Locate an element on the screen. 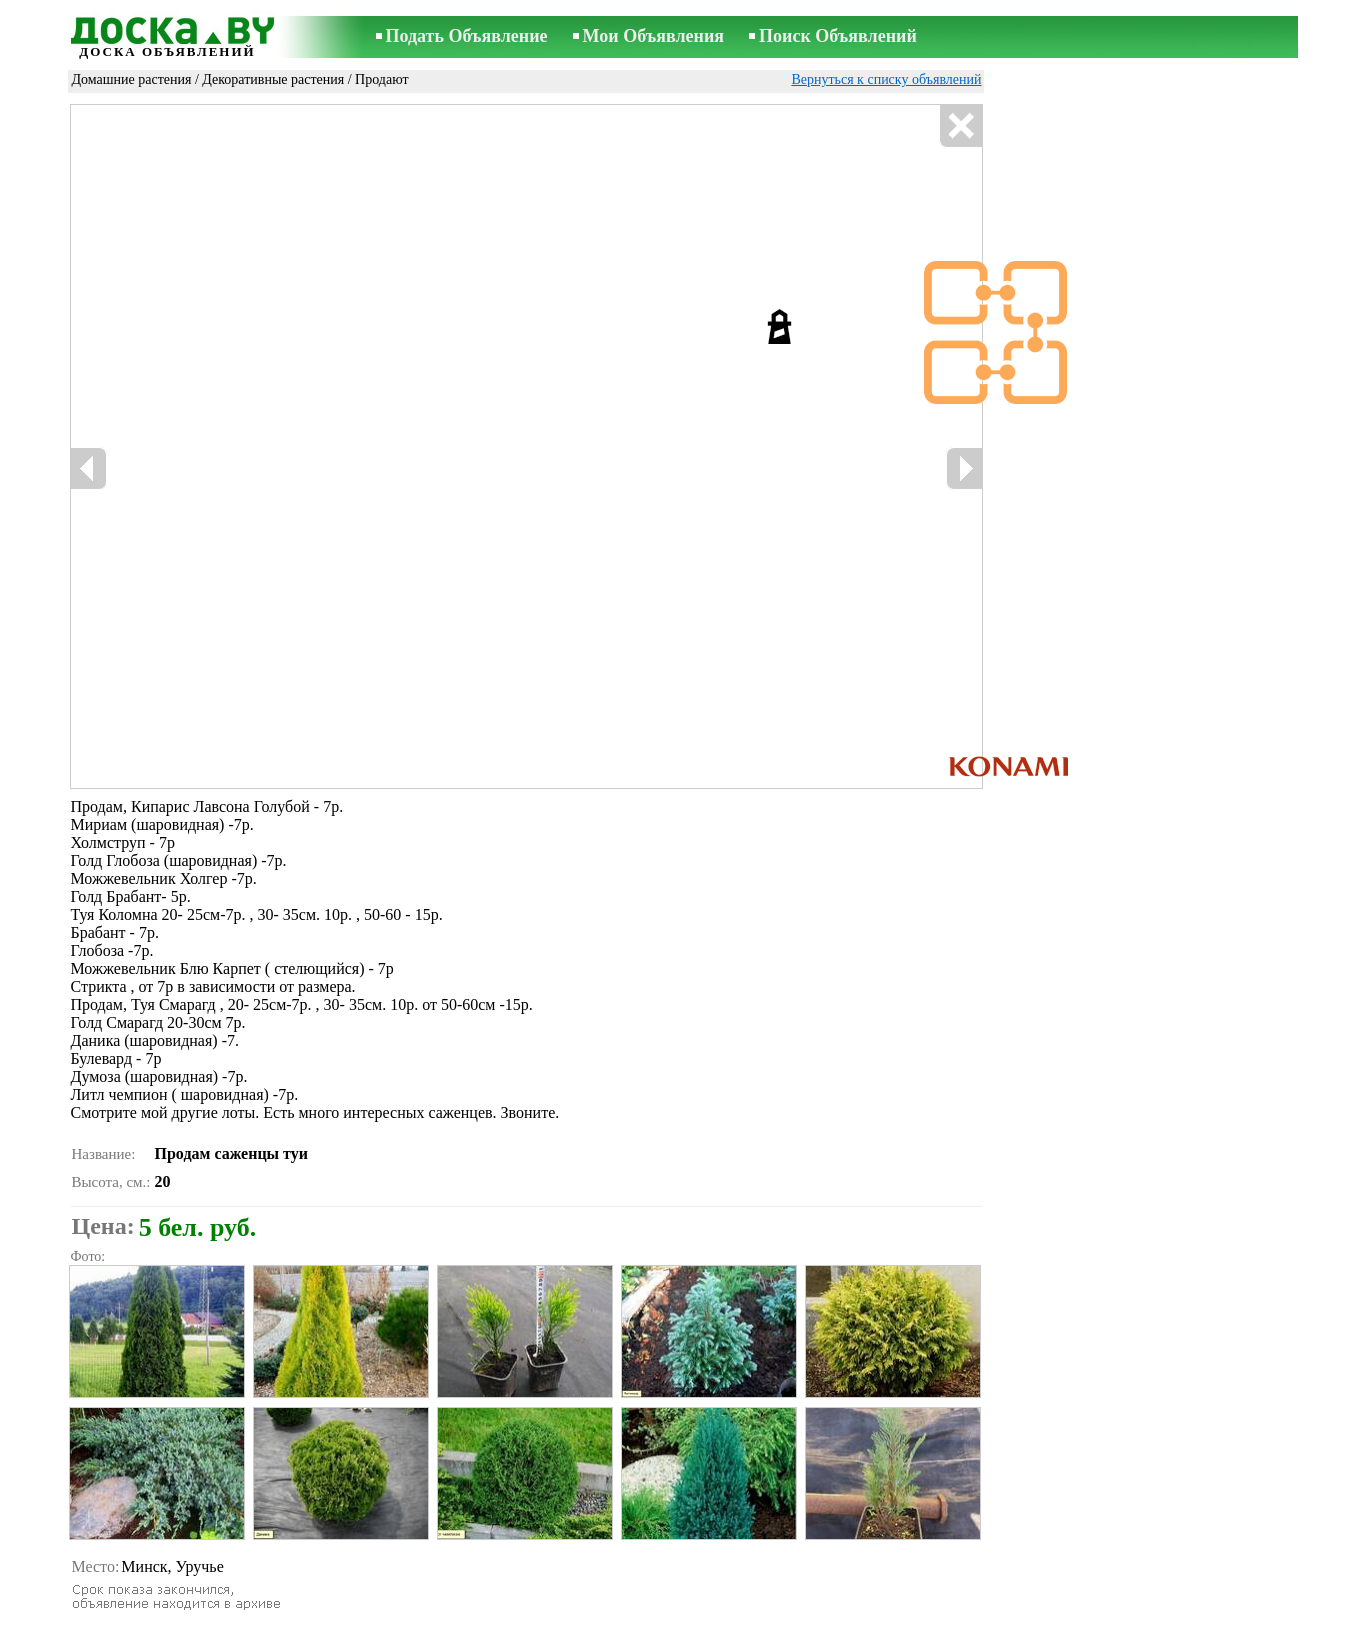  xyflow brand logo is located at coordinates (995, 332).